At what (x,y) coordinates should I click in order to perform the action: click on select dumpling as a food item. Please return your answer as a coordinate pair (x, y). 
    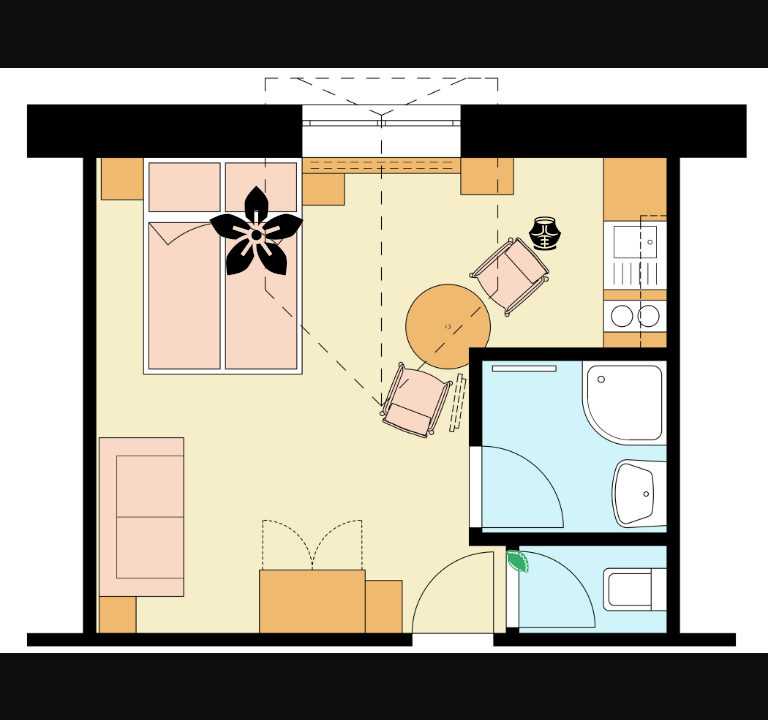
    Looking at the image, I should click on (517, 561).